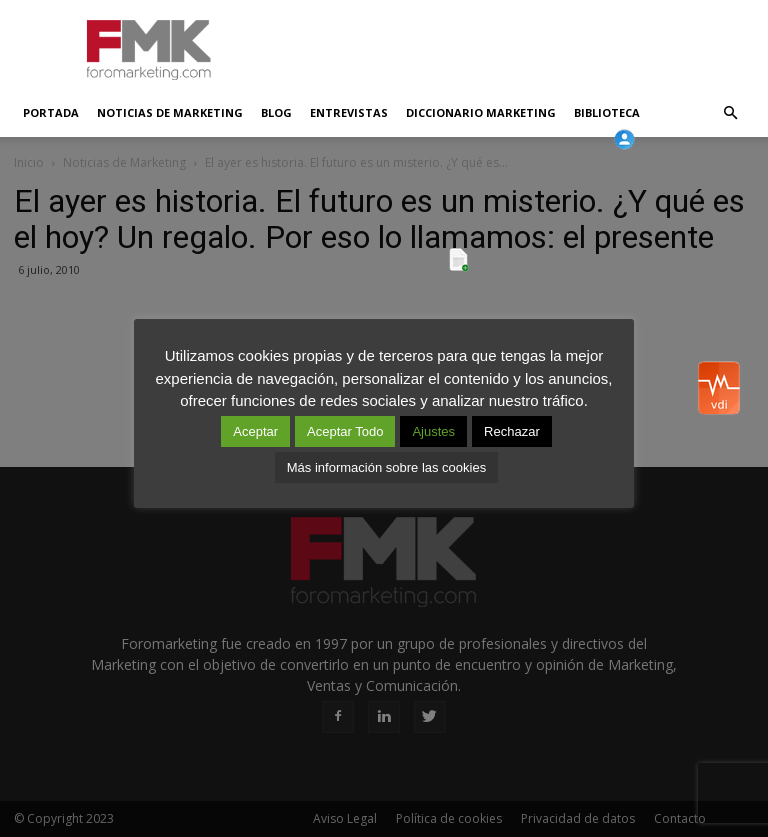  I want to click on create a new document, so click(458, 259).